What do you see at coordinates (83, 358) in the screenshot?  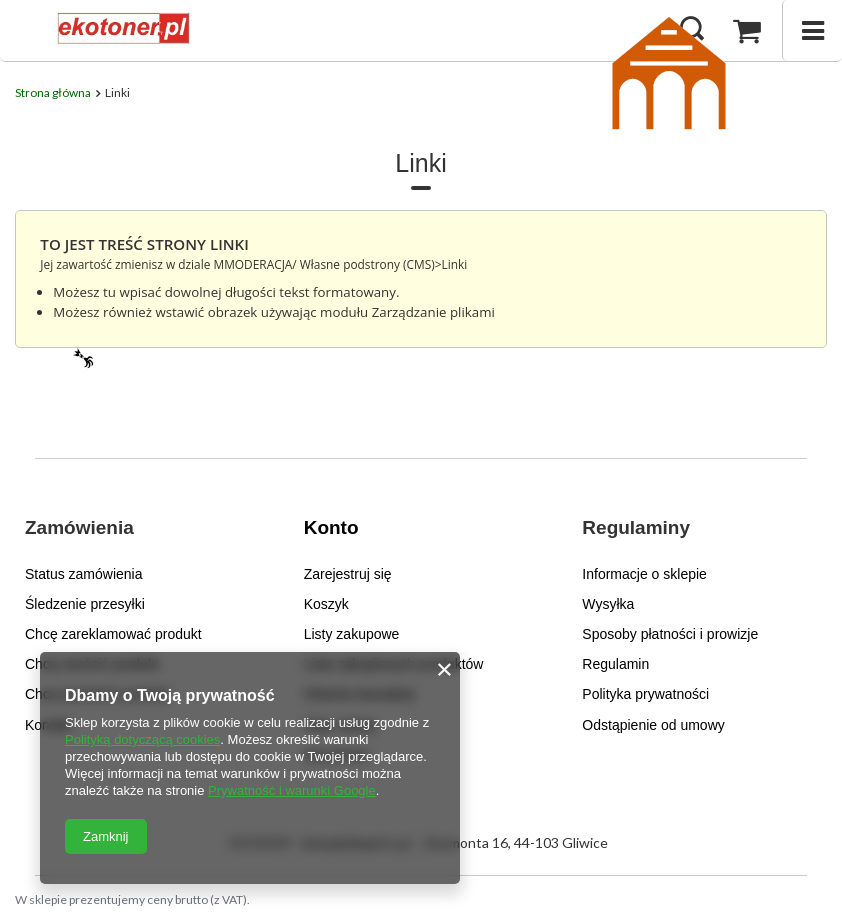 I see `bird foot or talon game element` at bounding box center [83, 358].